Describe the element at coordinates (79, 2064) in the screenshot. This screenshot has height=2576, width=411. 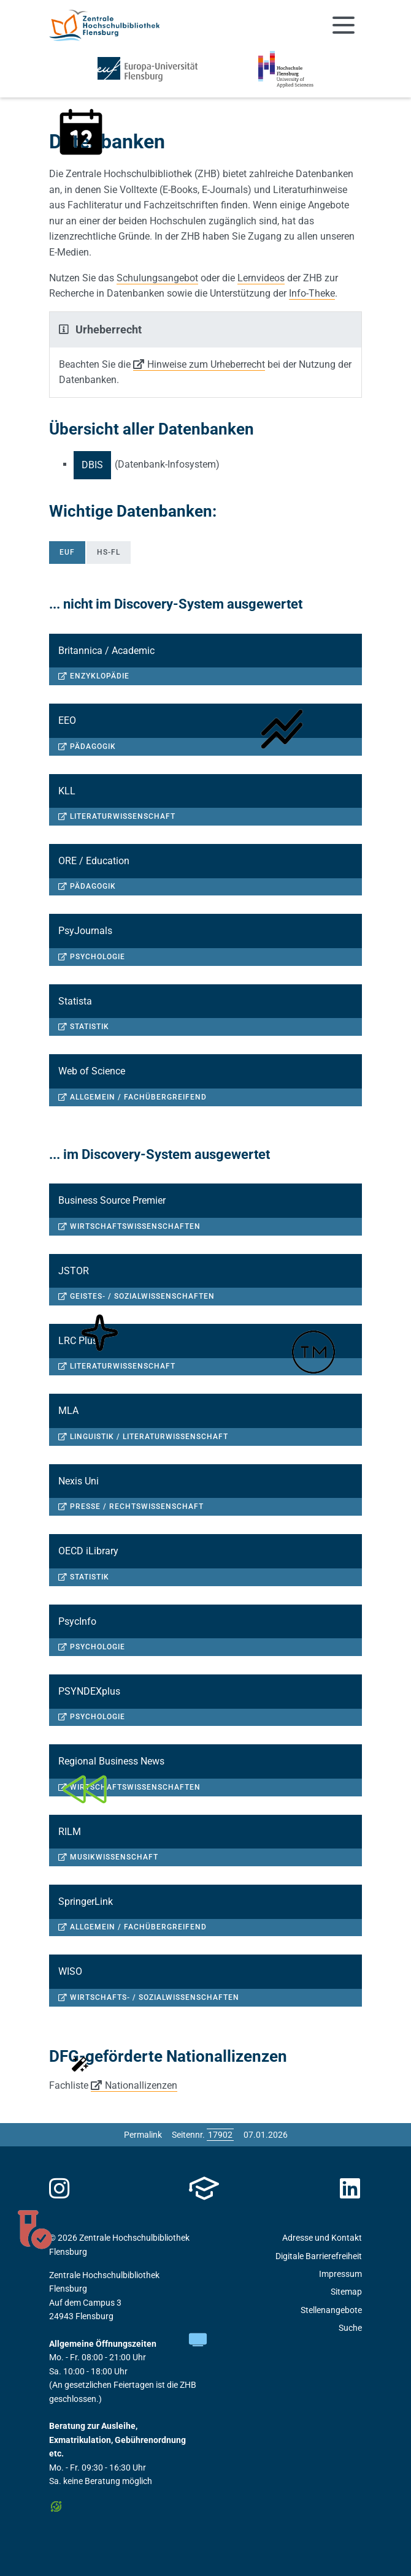
I see `apply automatic enhancements or effects` at that location.